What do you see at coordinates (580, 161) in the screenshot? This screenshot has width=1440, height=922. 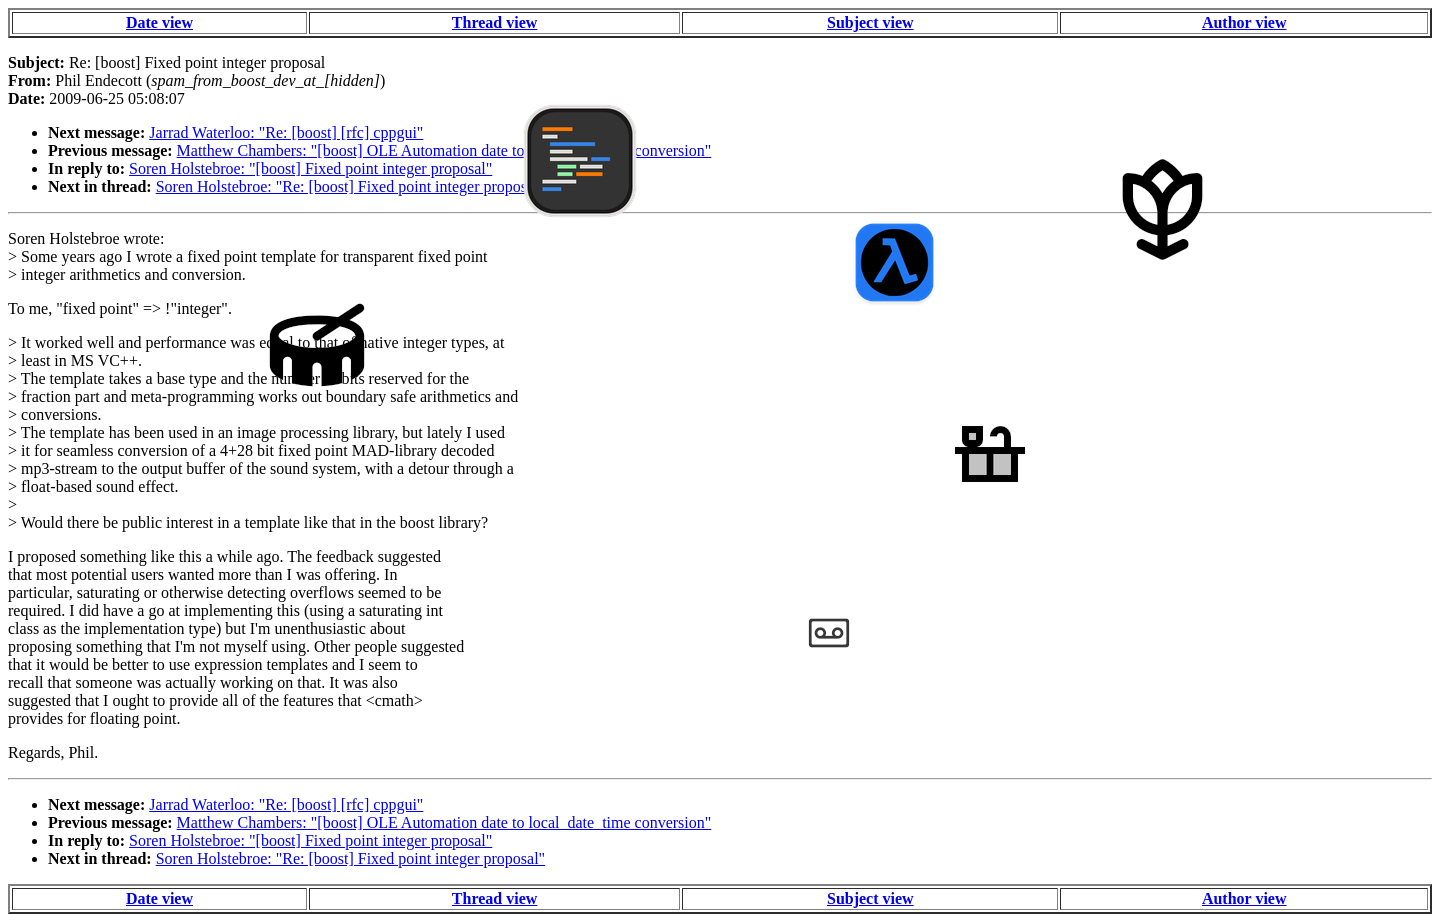 I see `open software development tools` at bounding box center [580, 161].